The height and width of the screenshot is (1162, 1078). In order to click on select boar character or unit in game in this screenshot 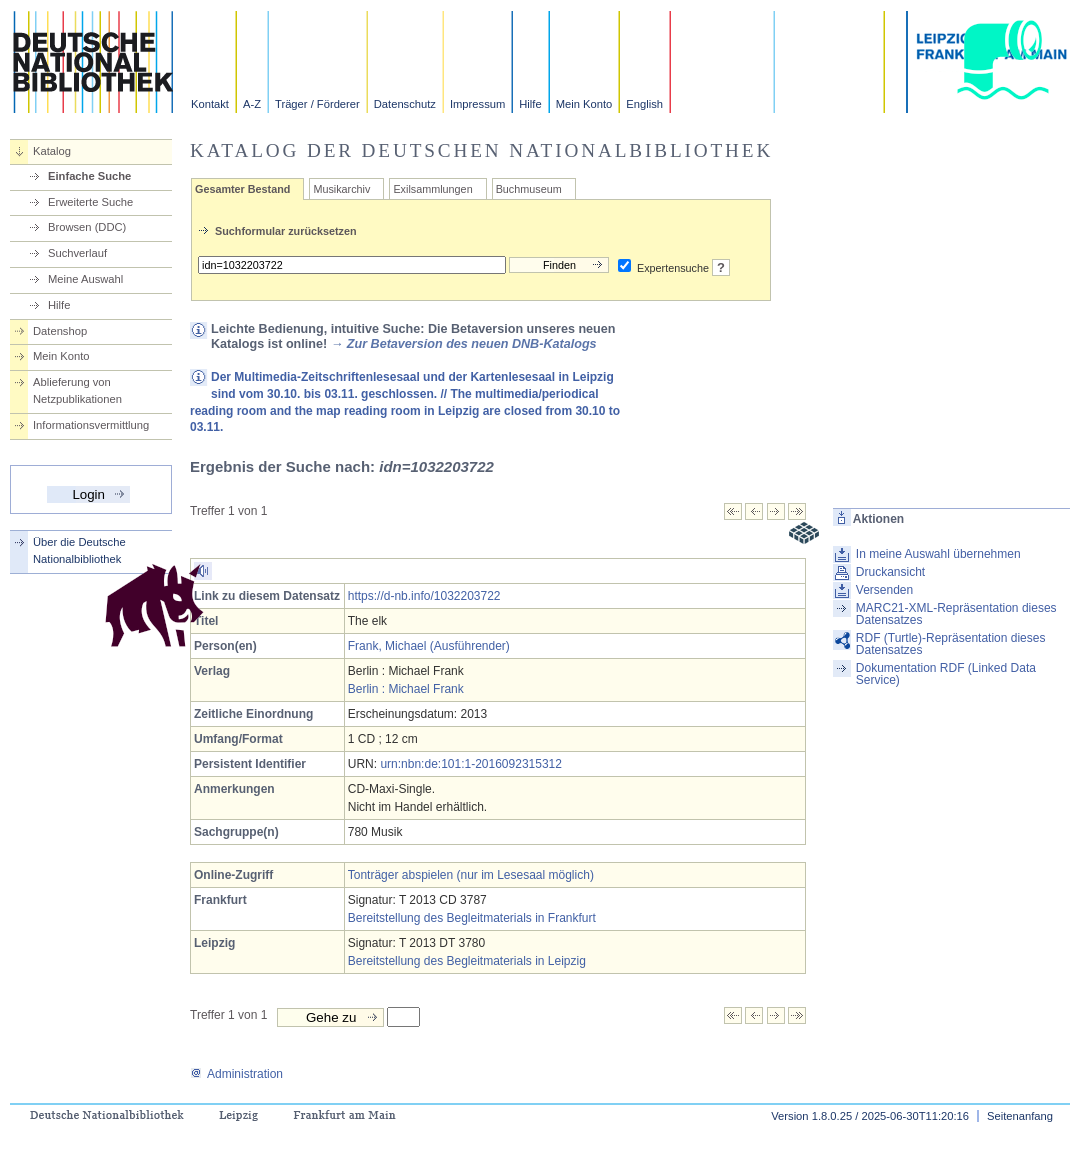, I will do `click(154, 603)`.